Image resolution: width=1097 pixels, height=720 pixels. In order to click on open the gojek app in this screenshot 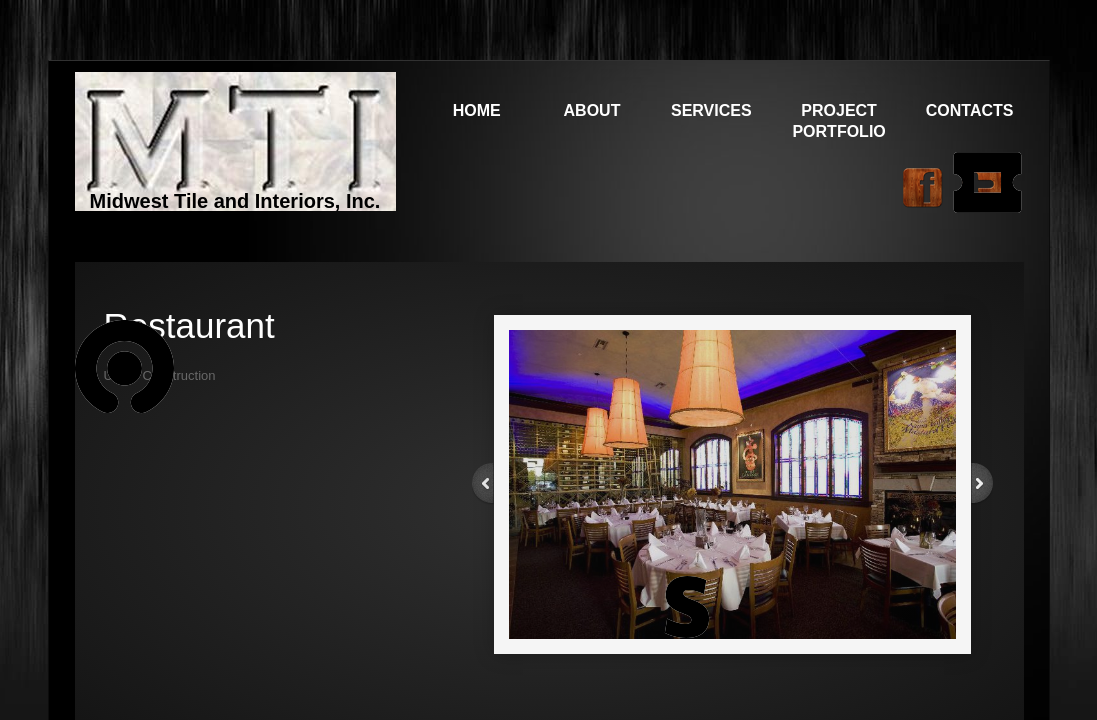, I will do `click(124, 366)`.